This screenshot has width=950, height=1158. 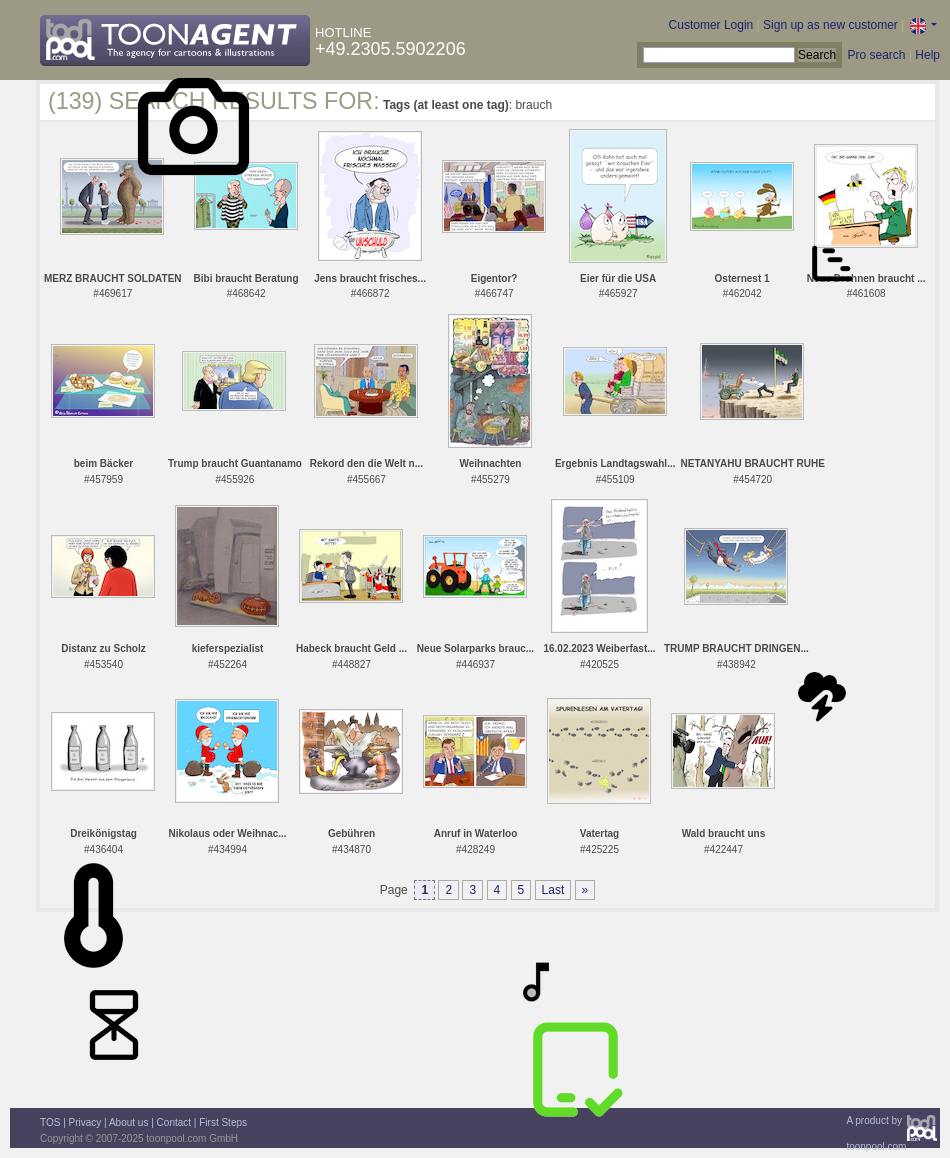 What do you see at coordinates (536, 982) in the screenshot?
I see `play or access audio content` at bounding box center [536, 982].